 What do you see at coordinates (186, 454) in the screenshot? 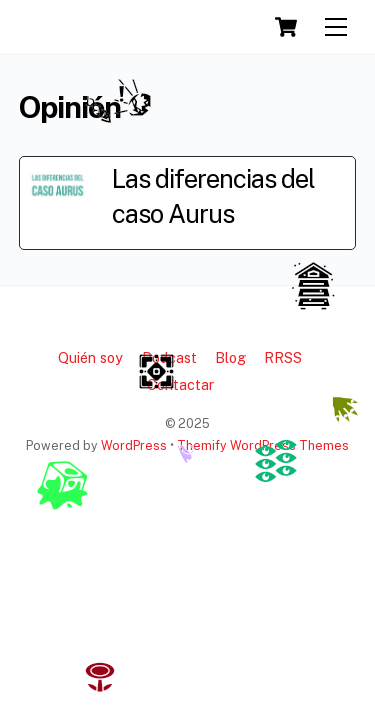
I see `ancient Egyptian pschent double crown icon` at bounding box center [186, 454].